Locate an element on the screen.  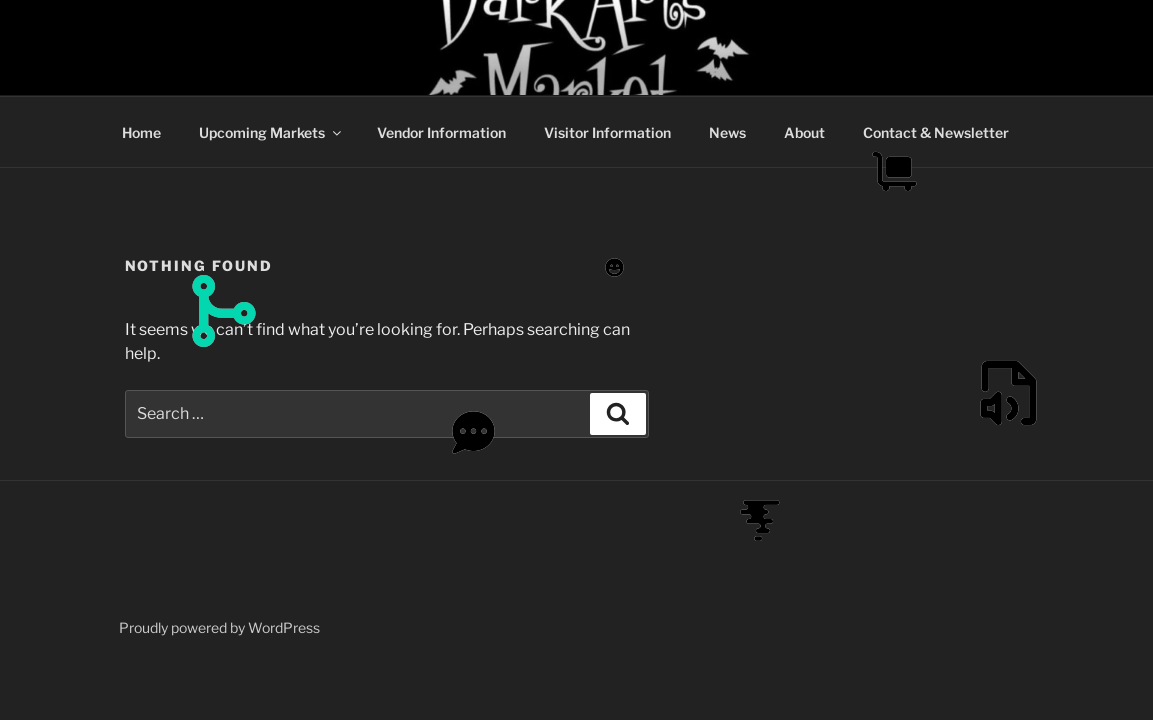
add a reaction or emoji is located at coordinates (614, 267).